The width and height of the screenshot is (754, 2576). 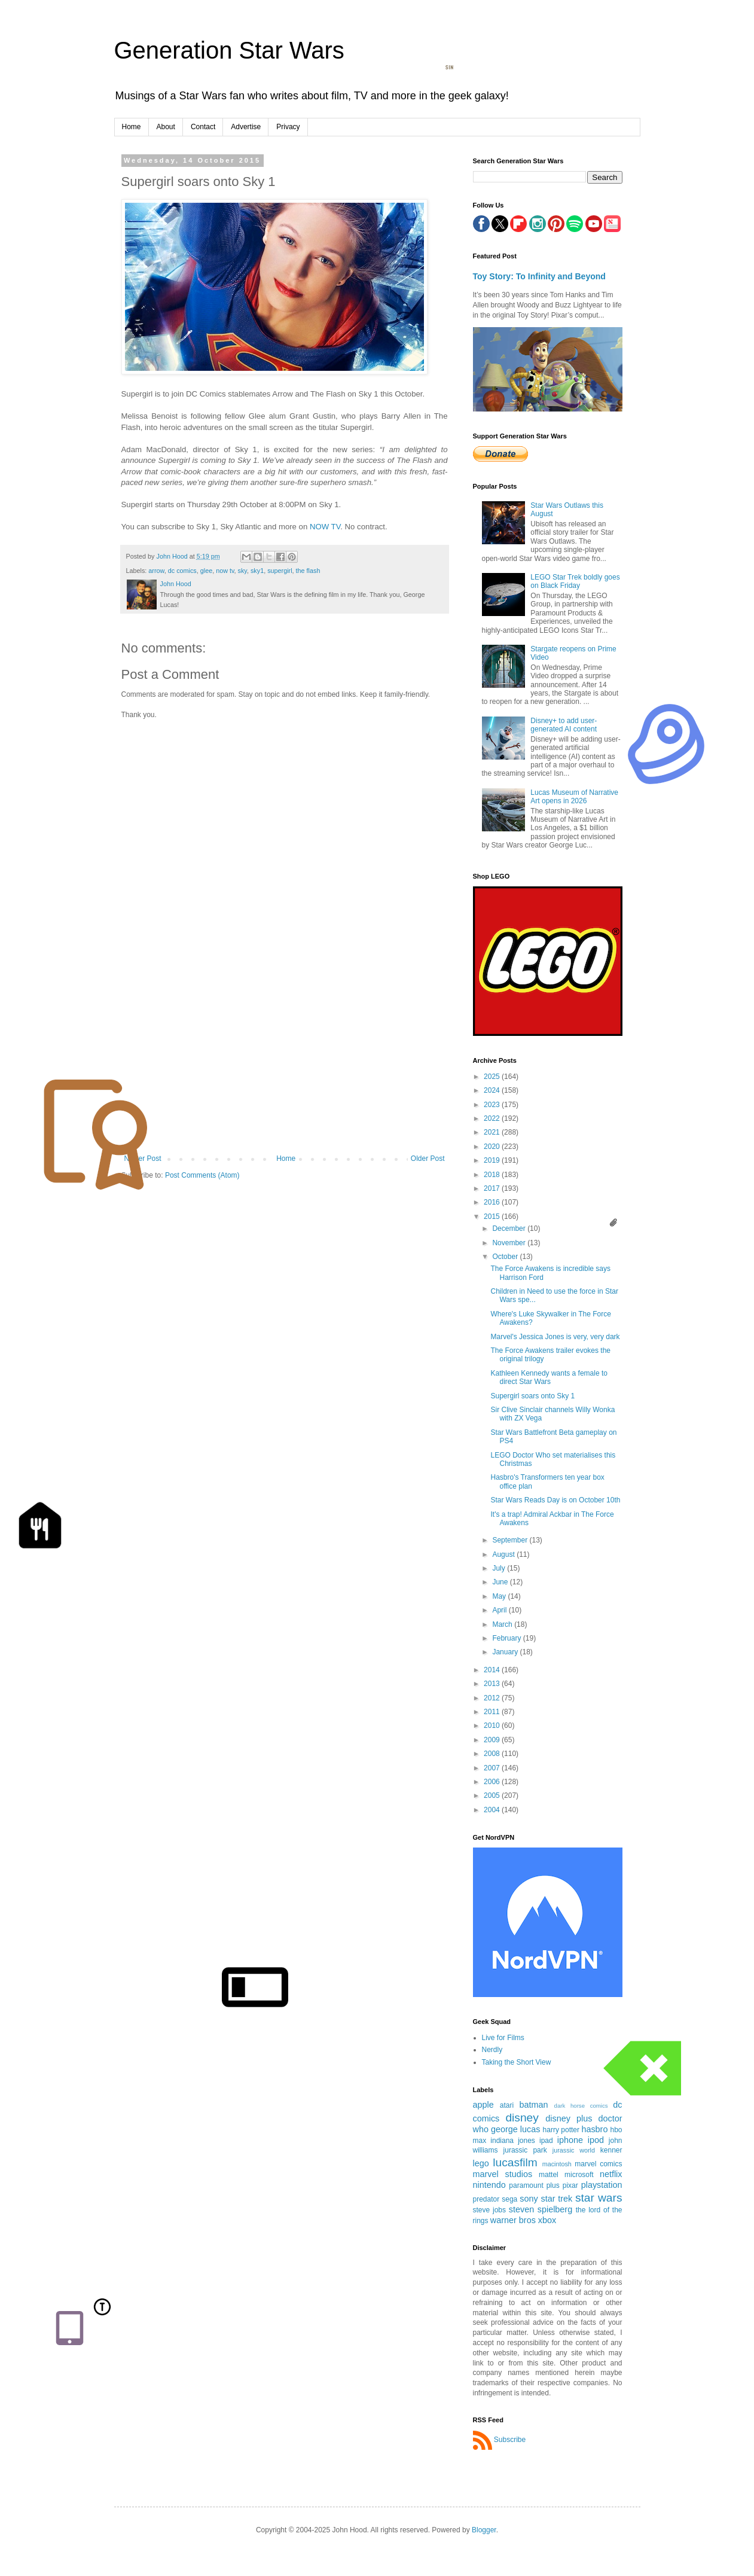 I want to click on delete the previous character, so click(x=642, y=2068).